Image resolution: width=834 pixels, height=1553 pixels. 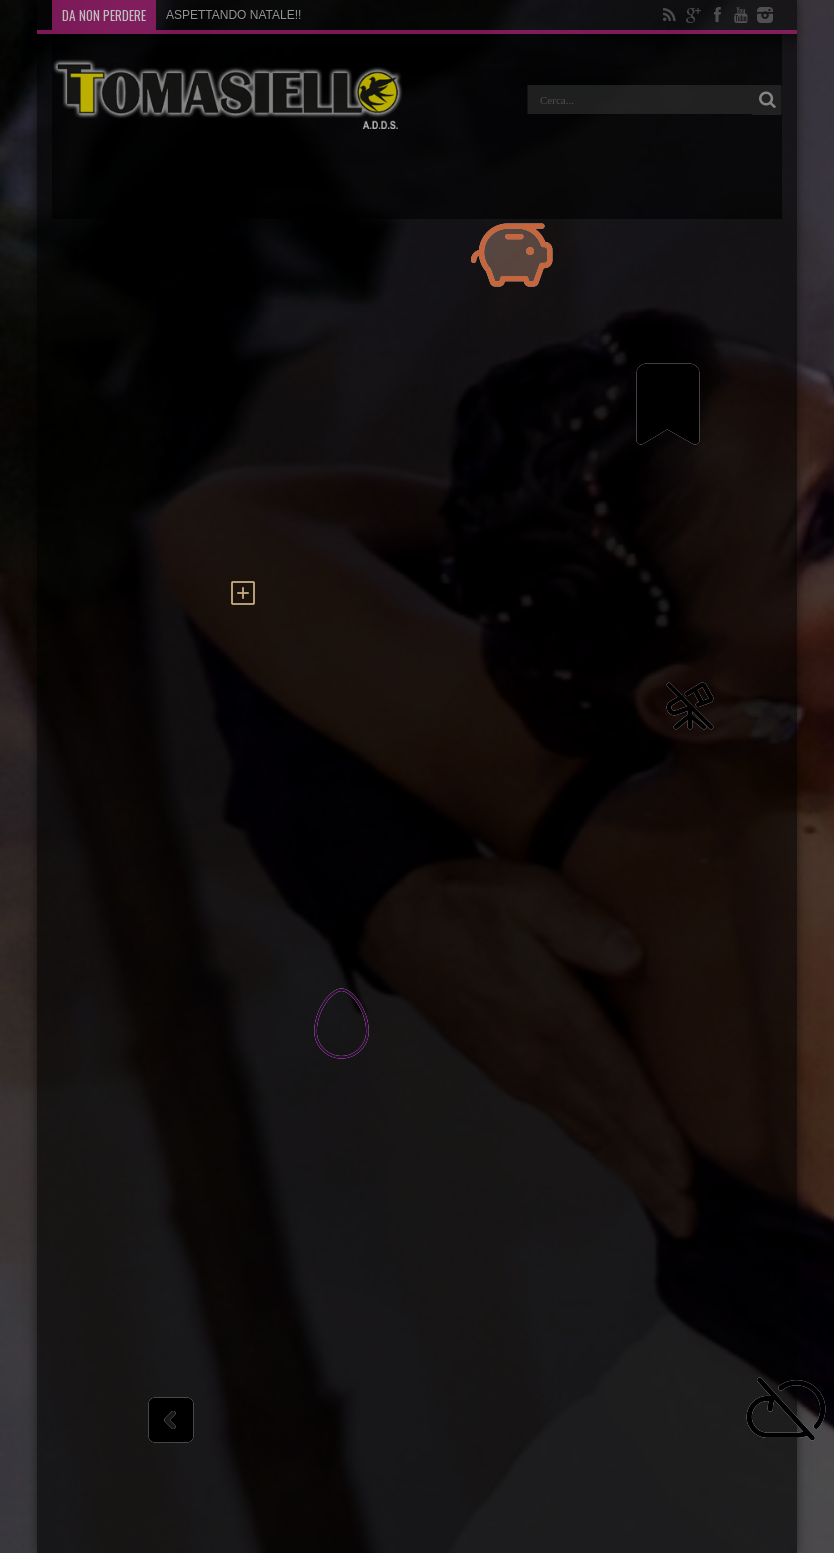 I want to click on telescope feature disabled or unavailable, so click(x=690, y=706).